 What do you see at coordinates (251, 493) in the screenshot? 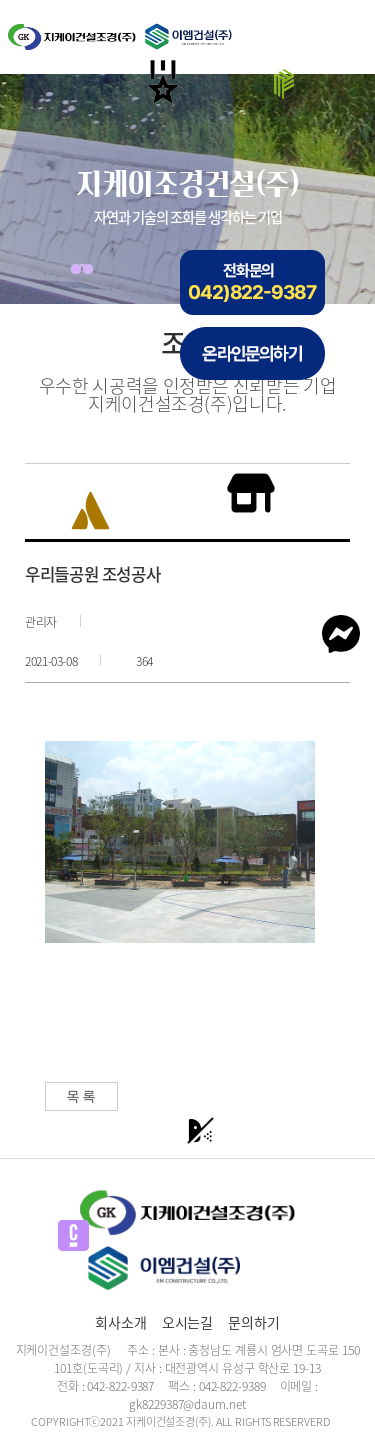
I see `open the shop or store` at bounding box center [251, 493].